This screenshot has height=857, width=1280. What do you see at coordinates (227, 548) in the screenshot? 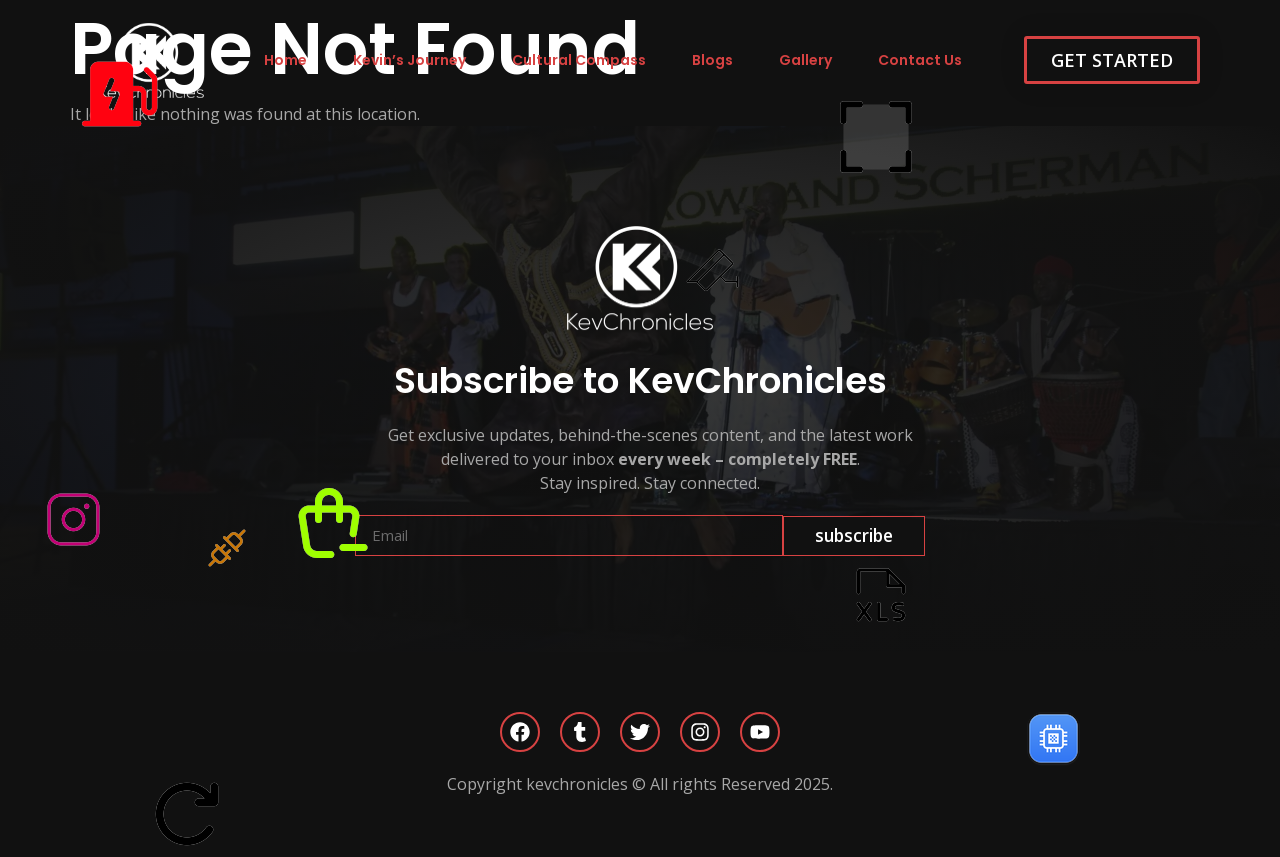
I see `connect or pair devices` at bounding box center [227, 548].